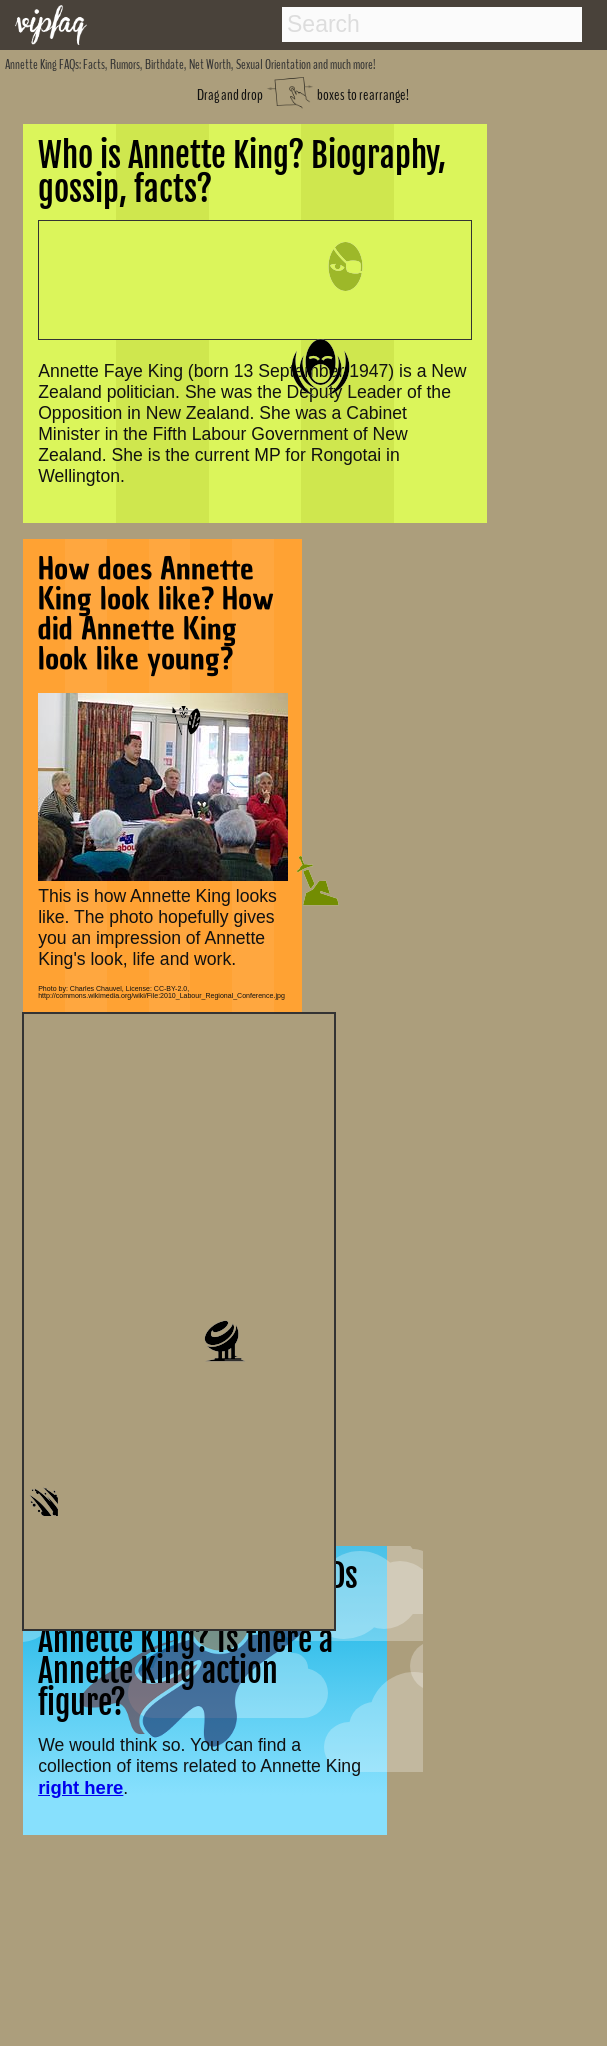 The height and width of the screenshot is (2046, 607). Describe the element at coordinates (43, 1501) in the screenshot. I see `indicates a violent attack or slash action` at that location.